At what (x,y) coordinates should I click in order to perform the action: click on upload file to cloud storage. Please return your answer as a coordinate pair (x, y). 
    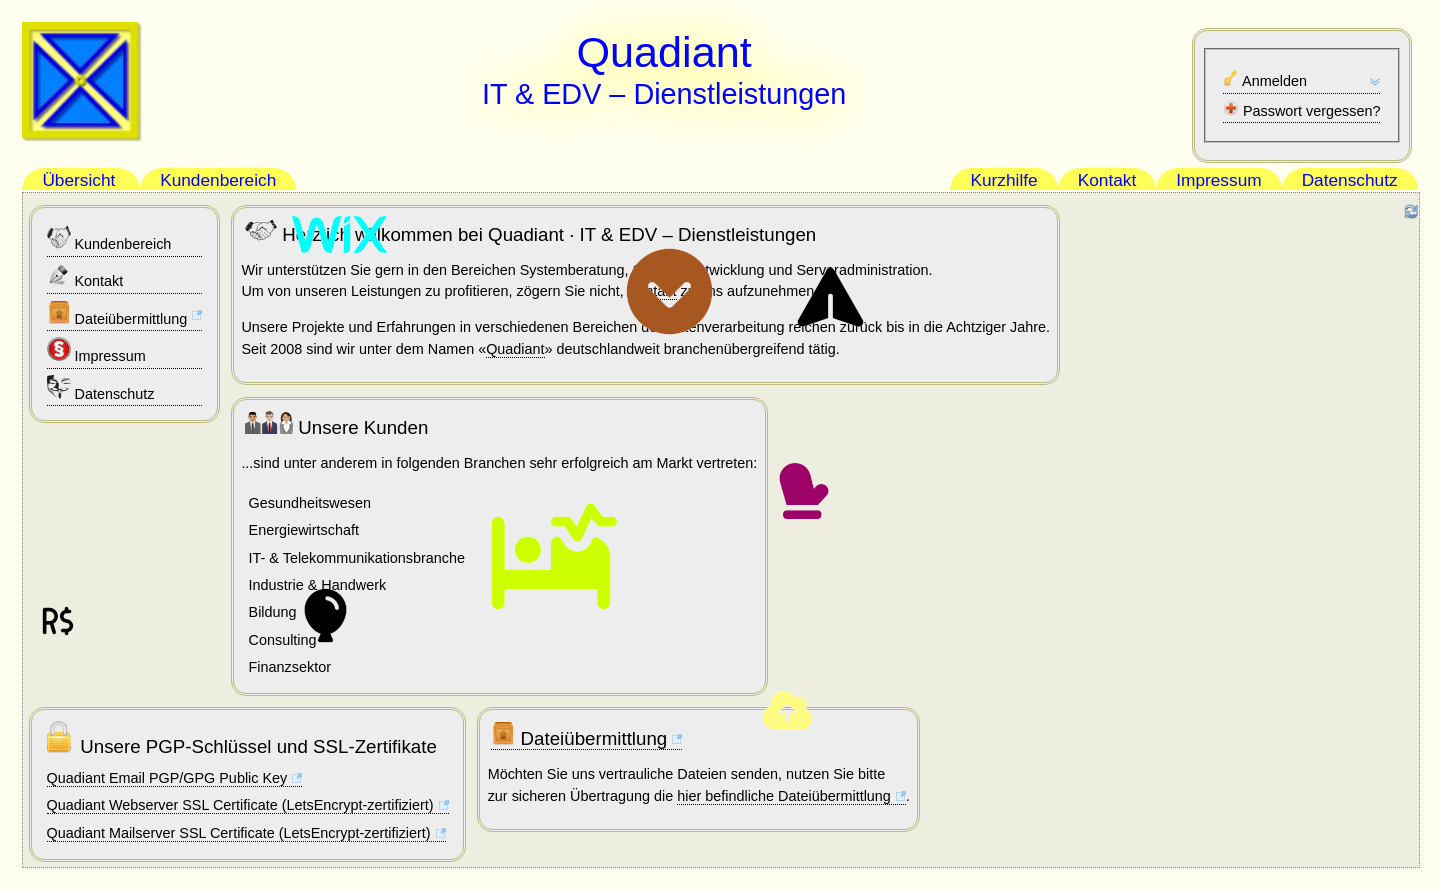
    Looking at the image, I should click on (787, 710).